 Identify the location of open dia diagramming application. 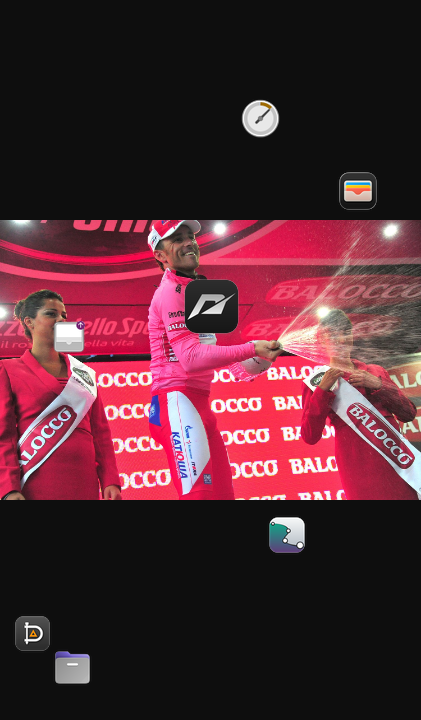
(32, 633).